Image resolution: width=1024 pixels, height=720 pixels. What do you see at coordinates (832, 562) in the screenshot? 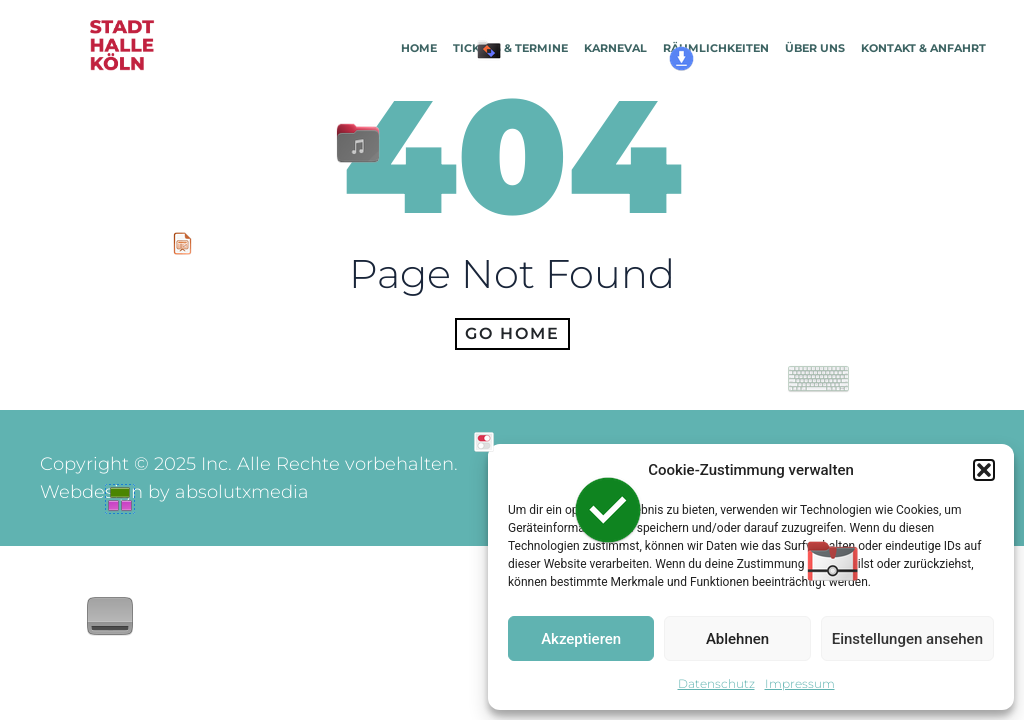
I see `open folder containing pokémon timer ball assets` at bounding box center [832, 562].